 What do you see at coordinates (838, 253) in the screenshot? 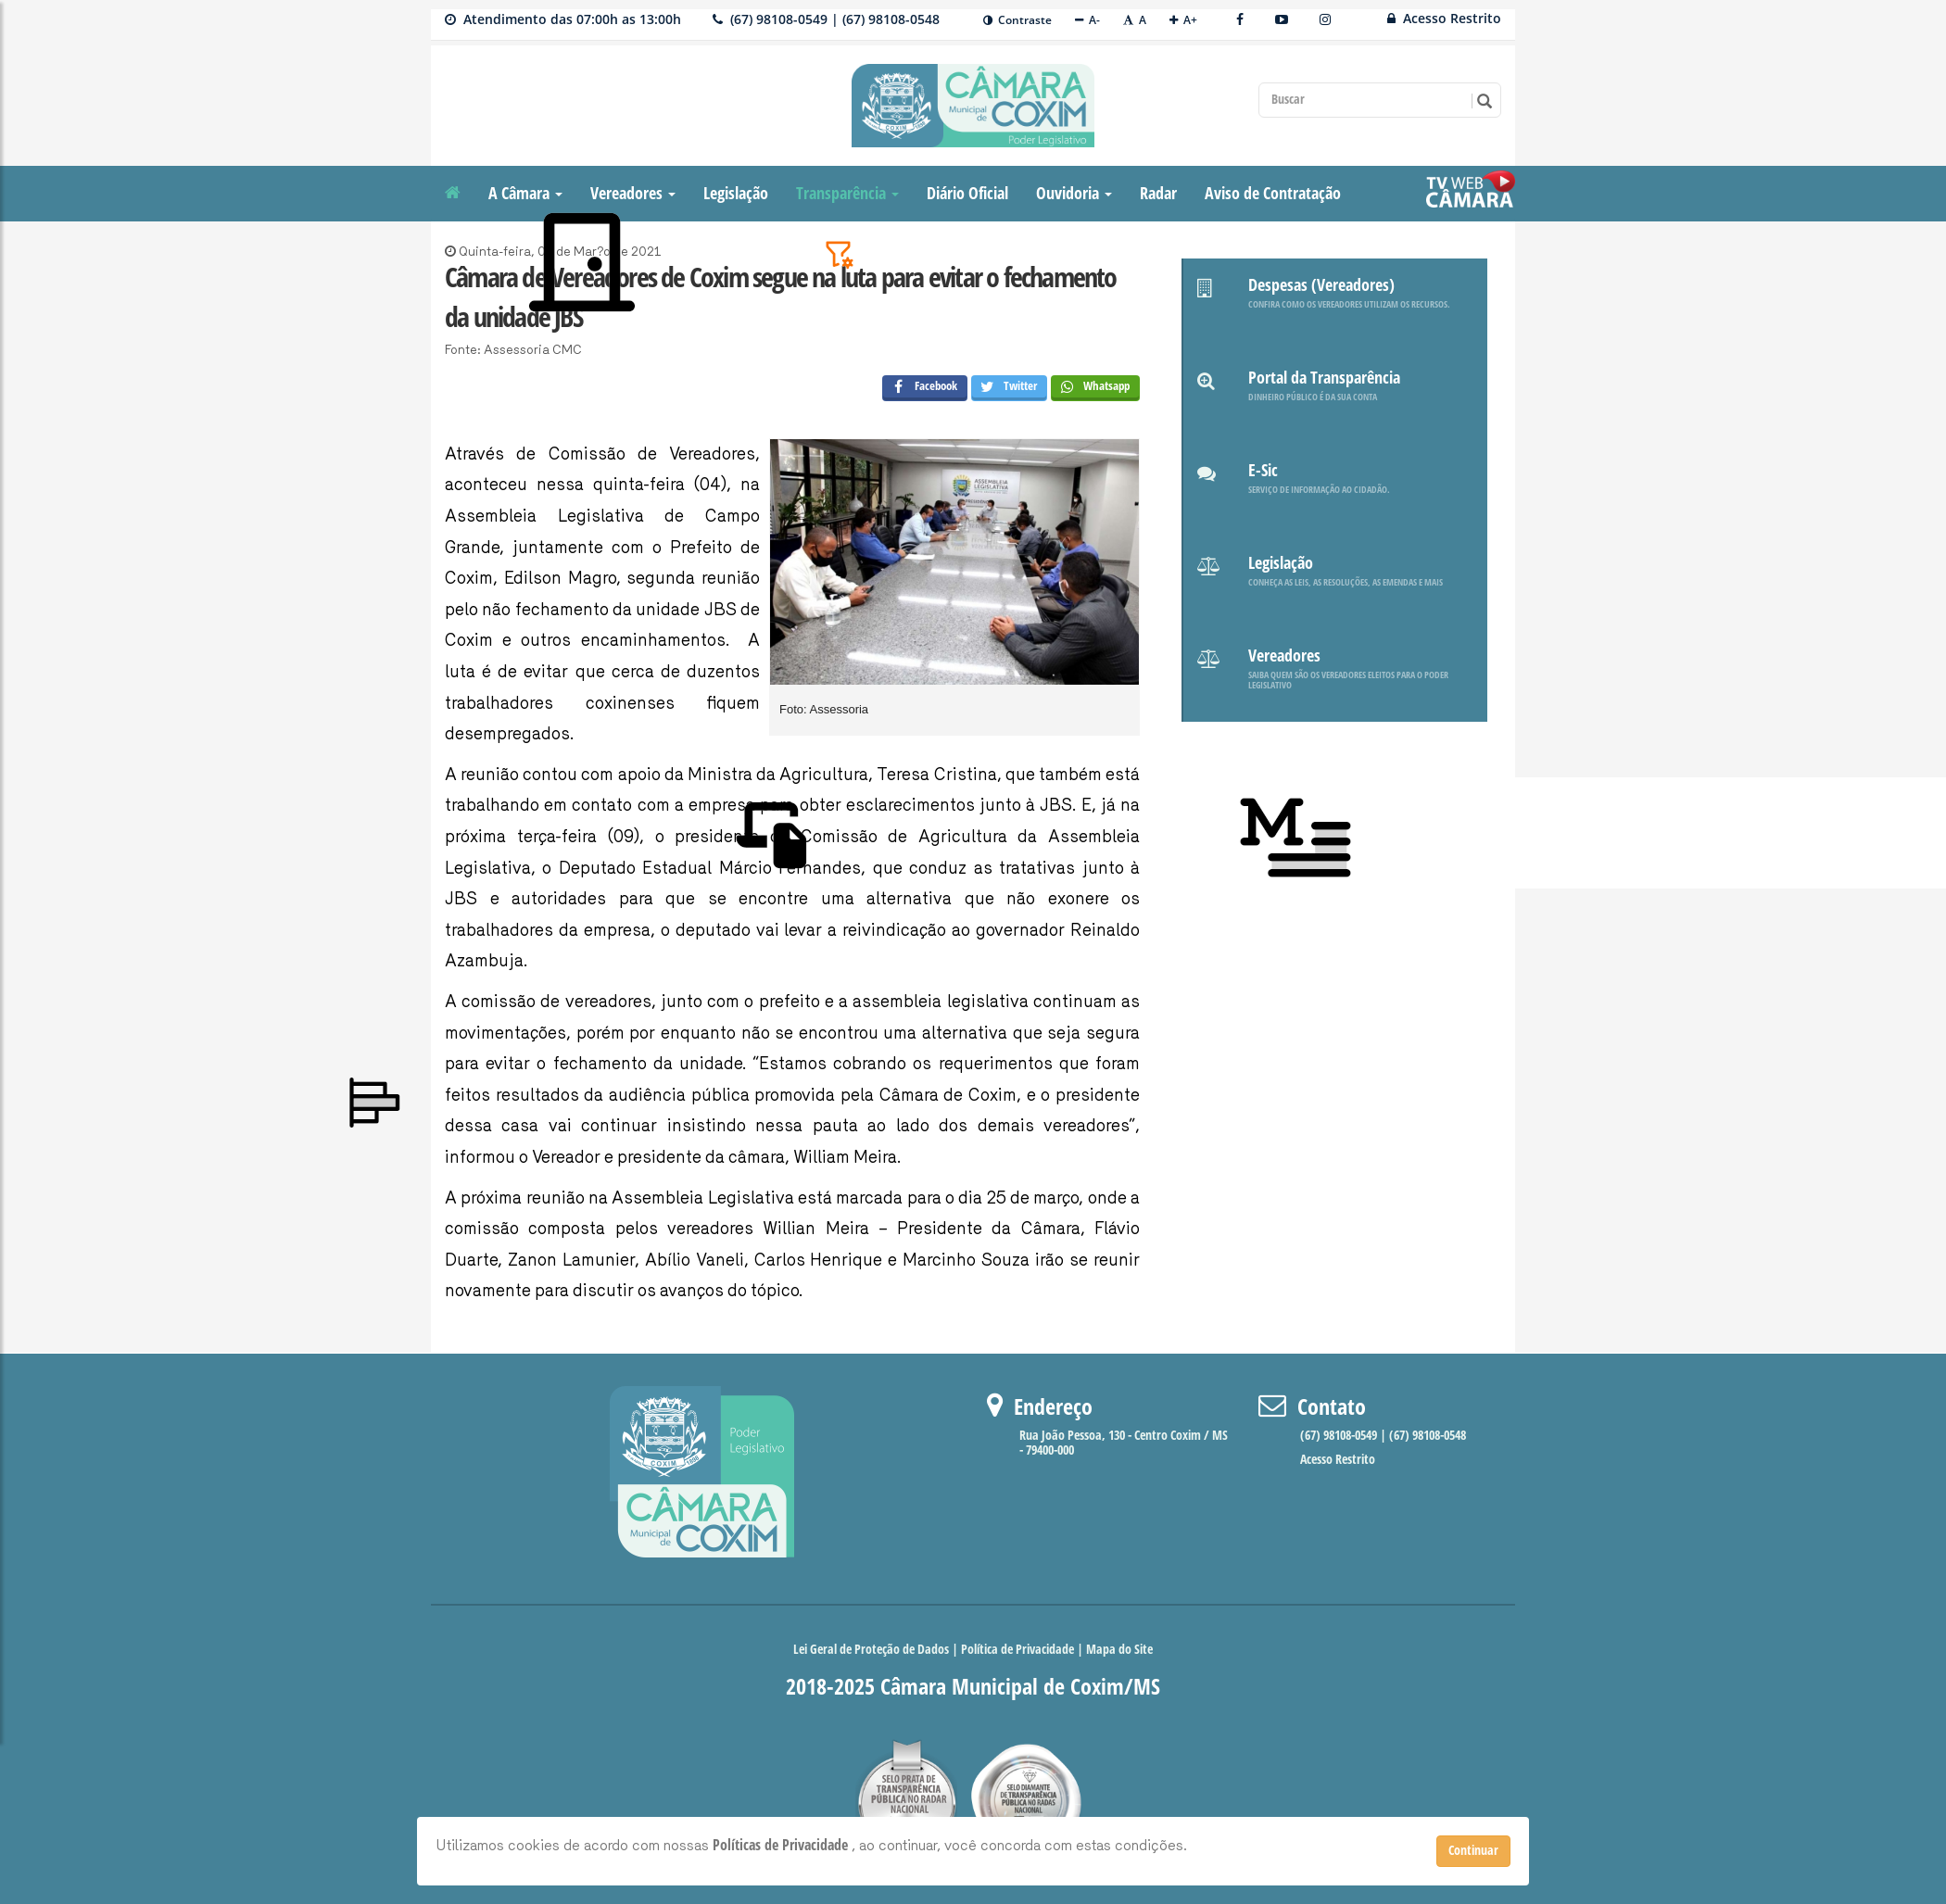
I see `configure filter settings` at bounding box center [838, 253].